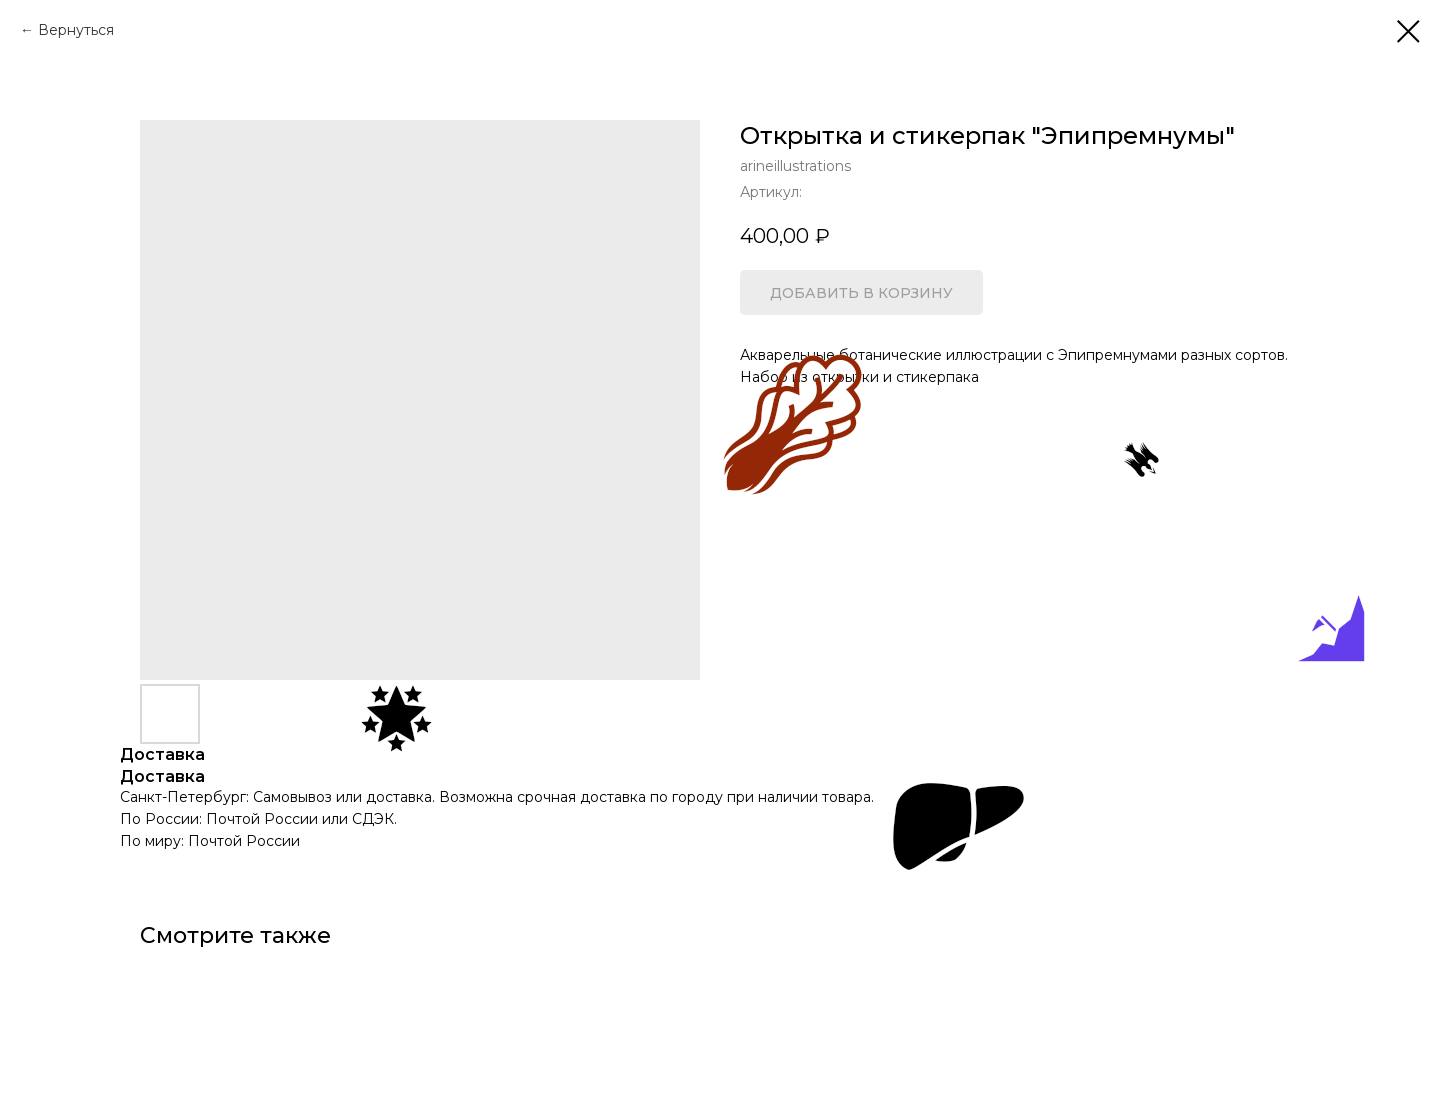 This screenshot has height=1109, width=1440. I want to click on crow dive ability or attack skill, so click(1141, 459).